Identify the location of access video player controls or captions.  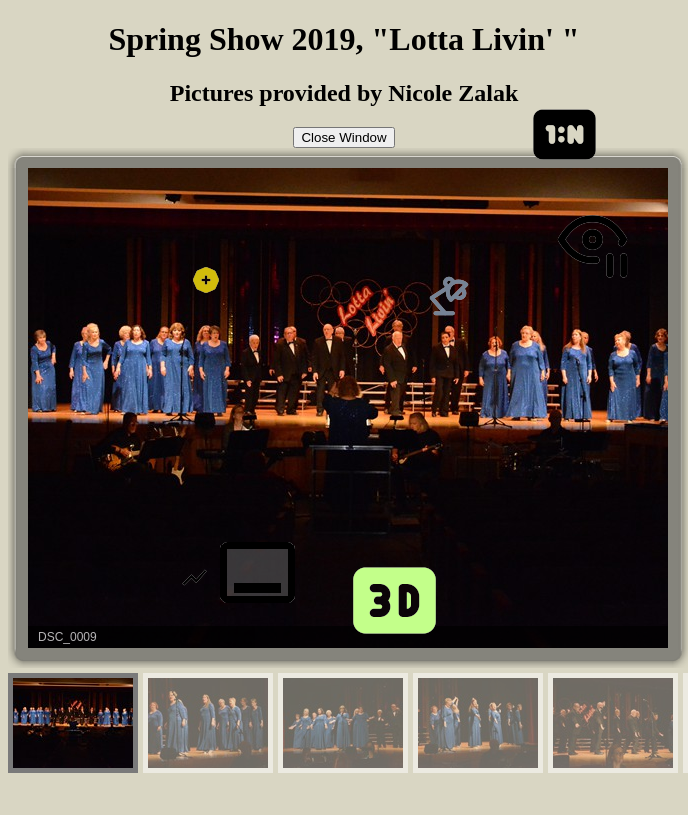
(257, 572).